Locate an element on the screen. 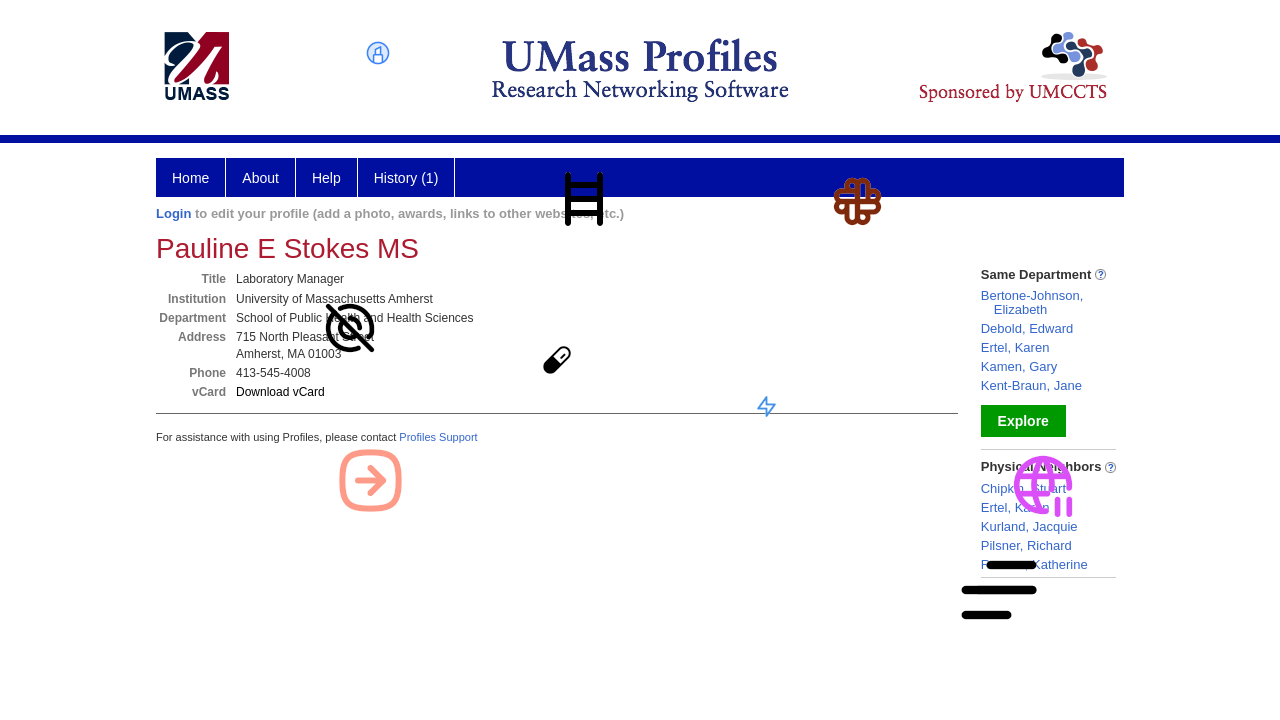 The image size is (1280, 720). open Slack workspace is located at coordinates (857, 201).